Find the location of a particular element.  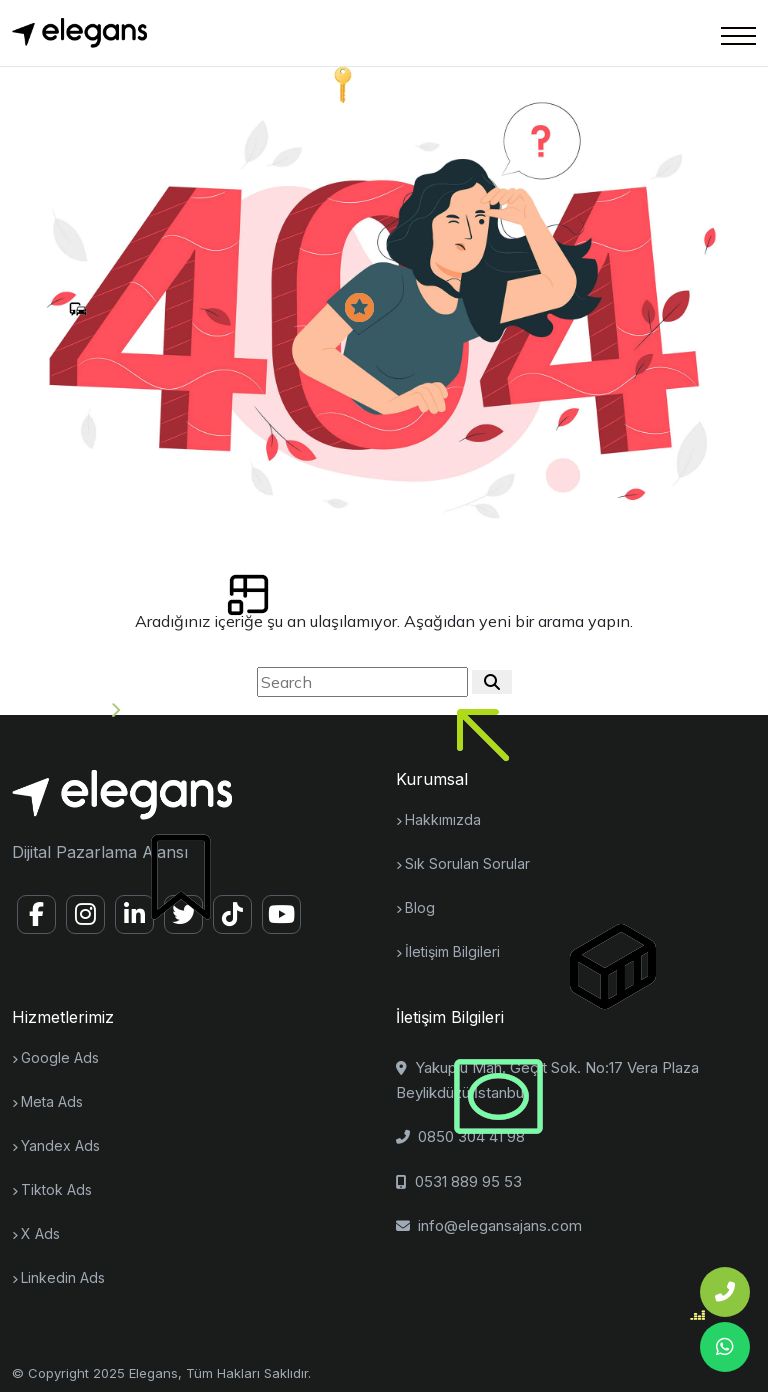

star or favorite an item in your feed is located at coordinates (359, 307).